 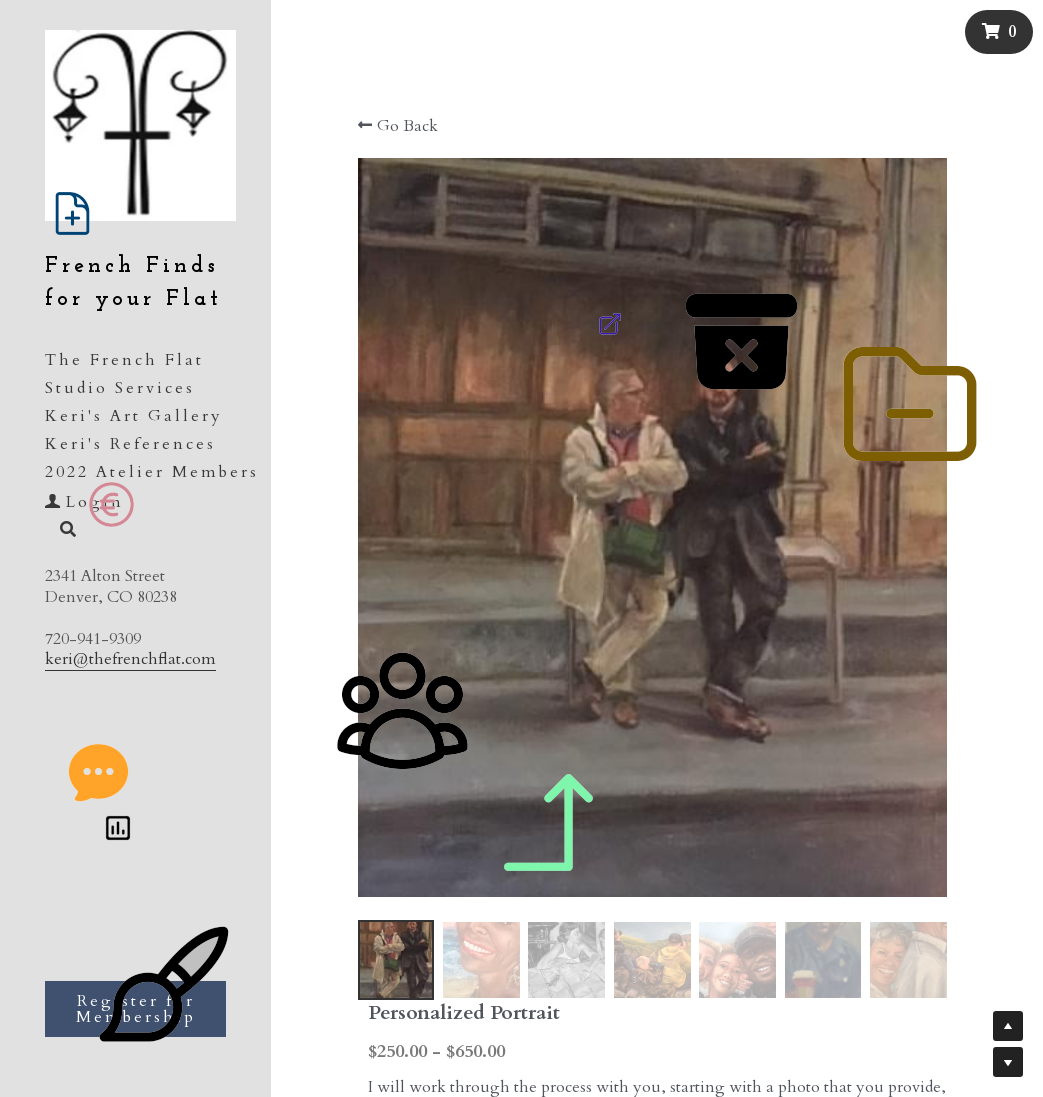 What do you see at coordinates (118, 828) in the screenshot?
I see `insert a chart or graph into a document` at bounding box center [118, 828].